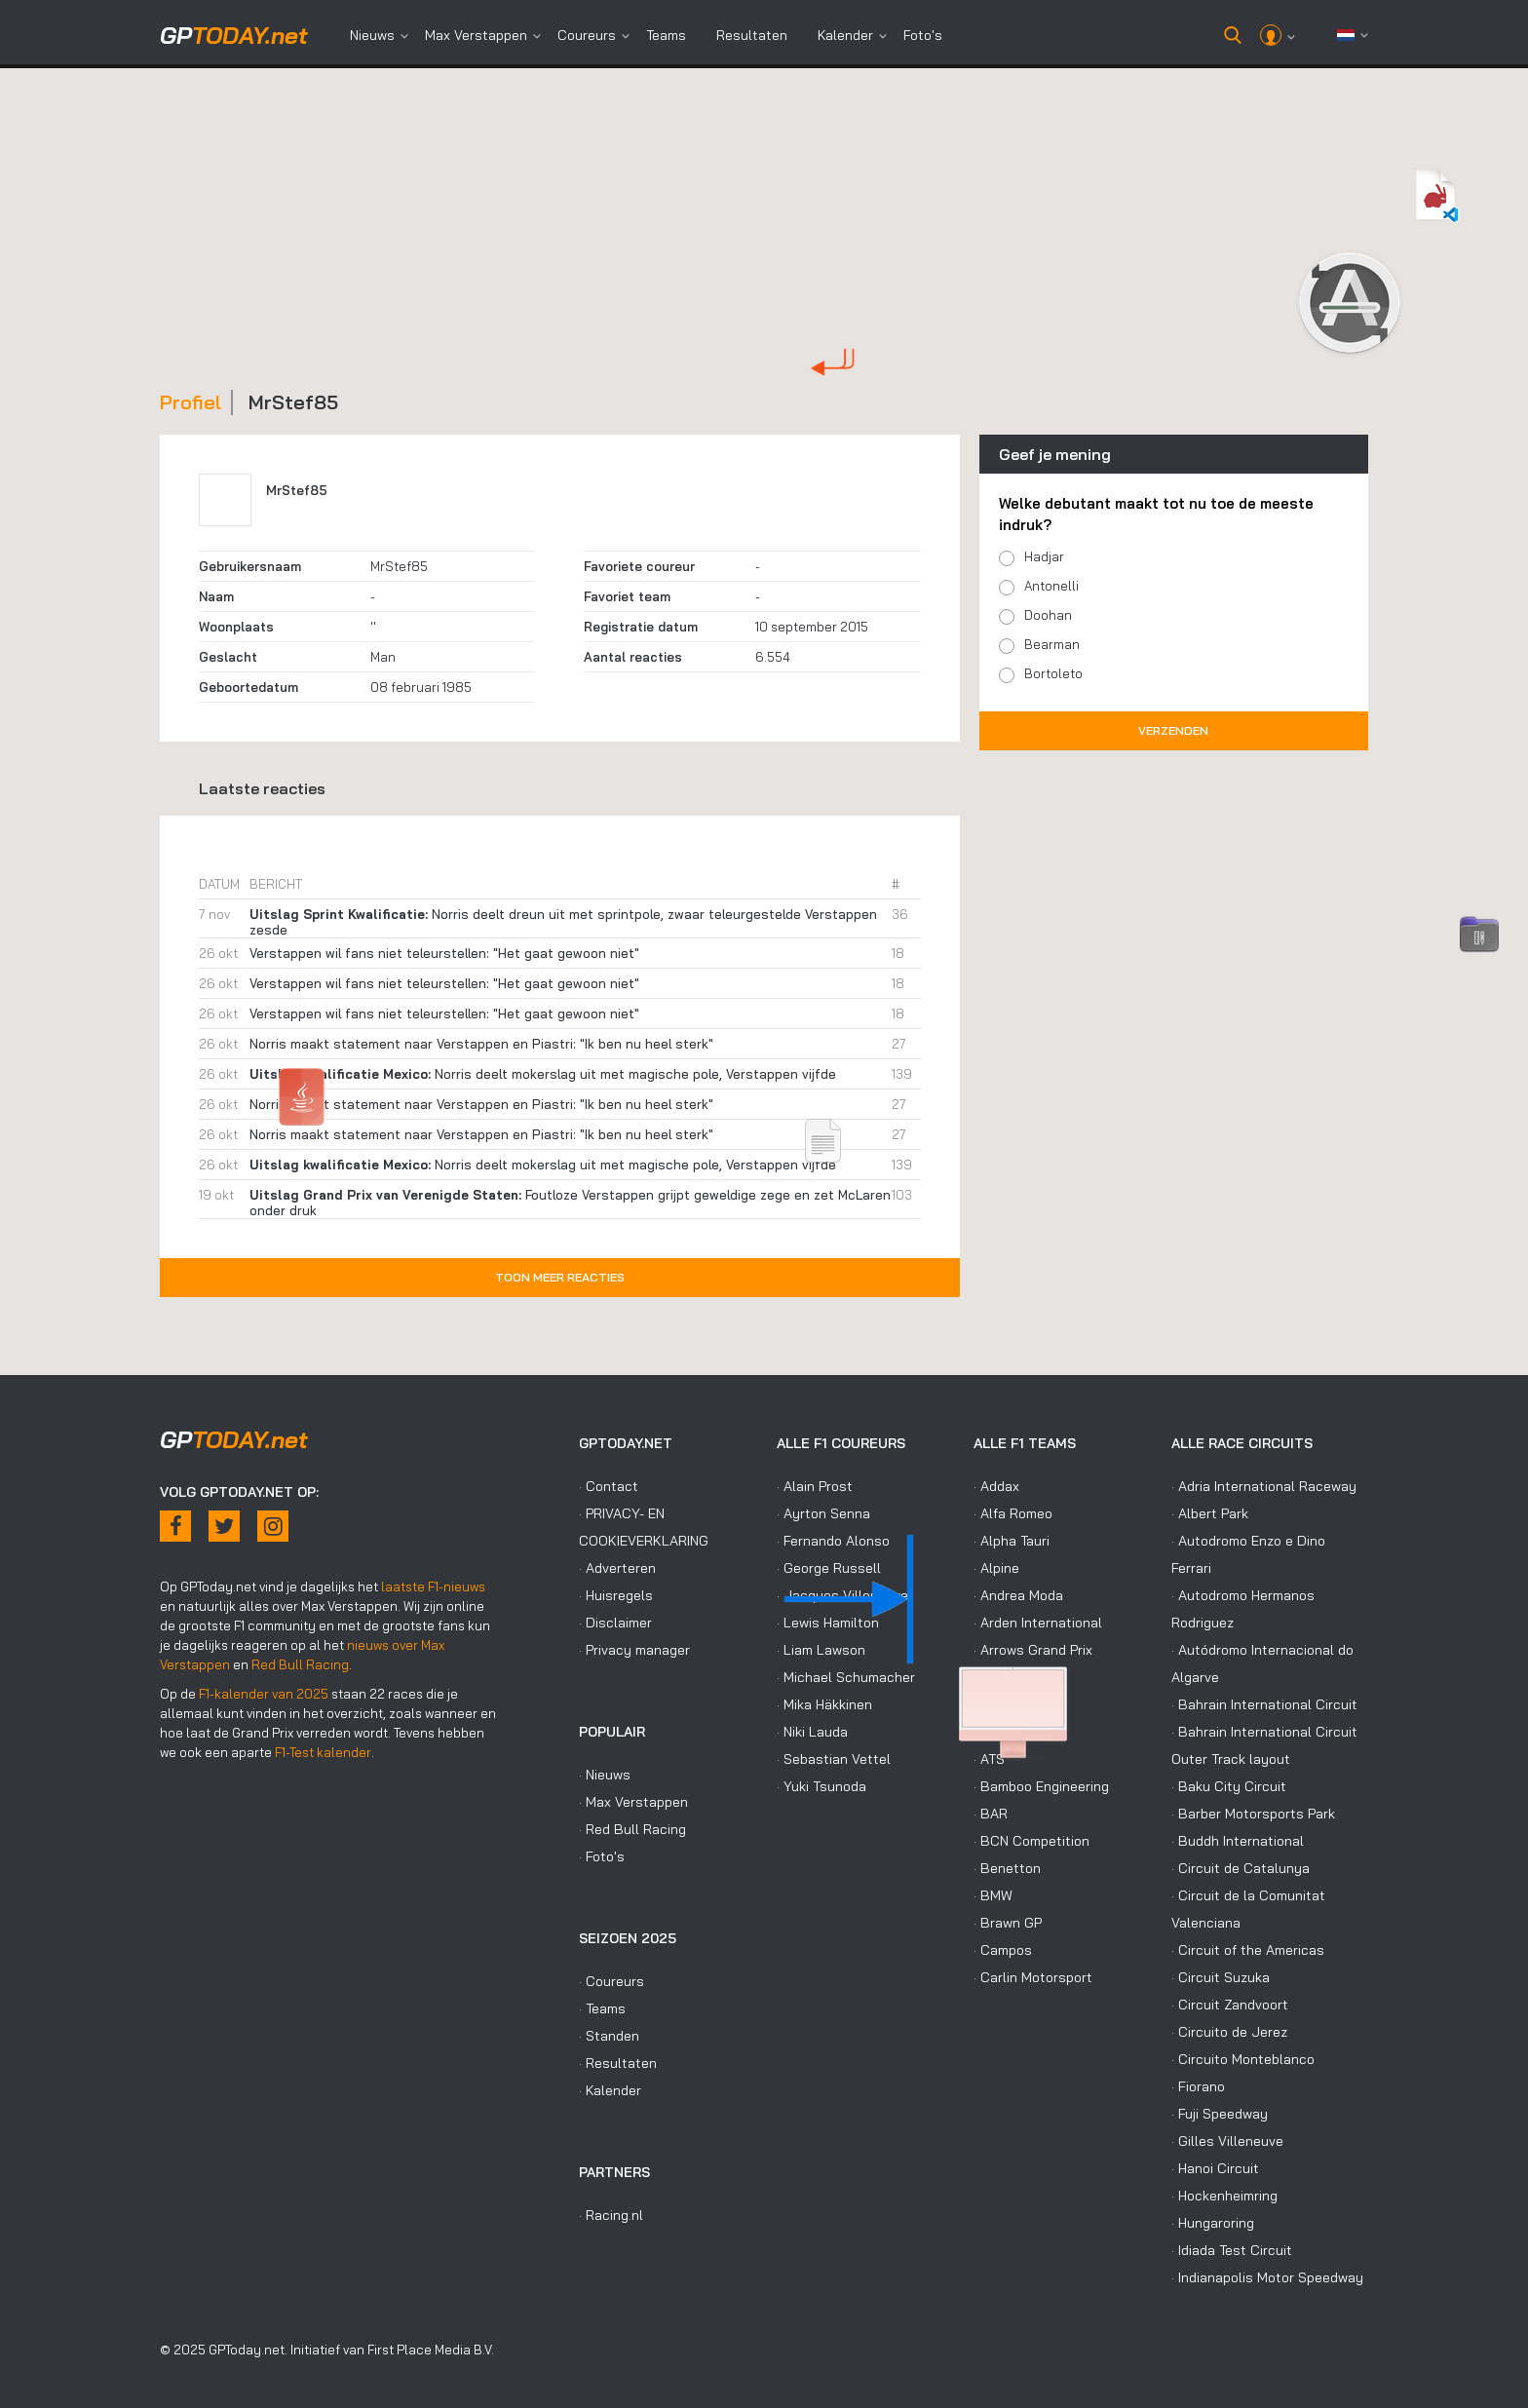 The image size is (1528, 2408). Describe the element at coordinates (1350, 303) in the screenshot. I see `check for available system updates` at that location.